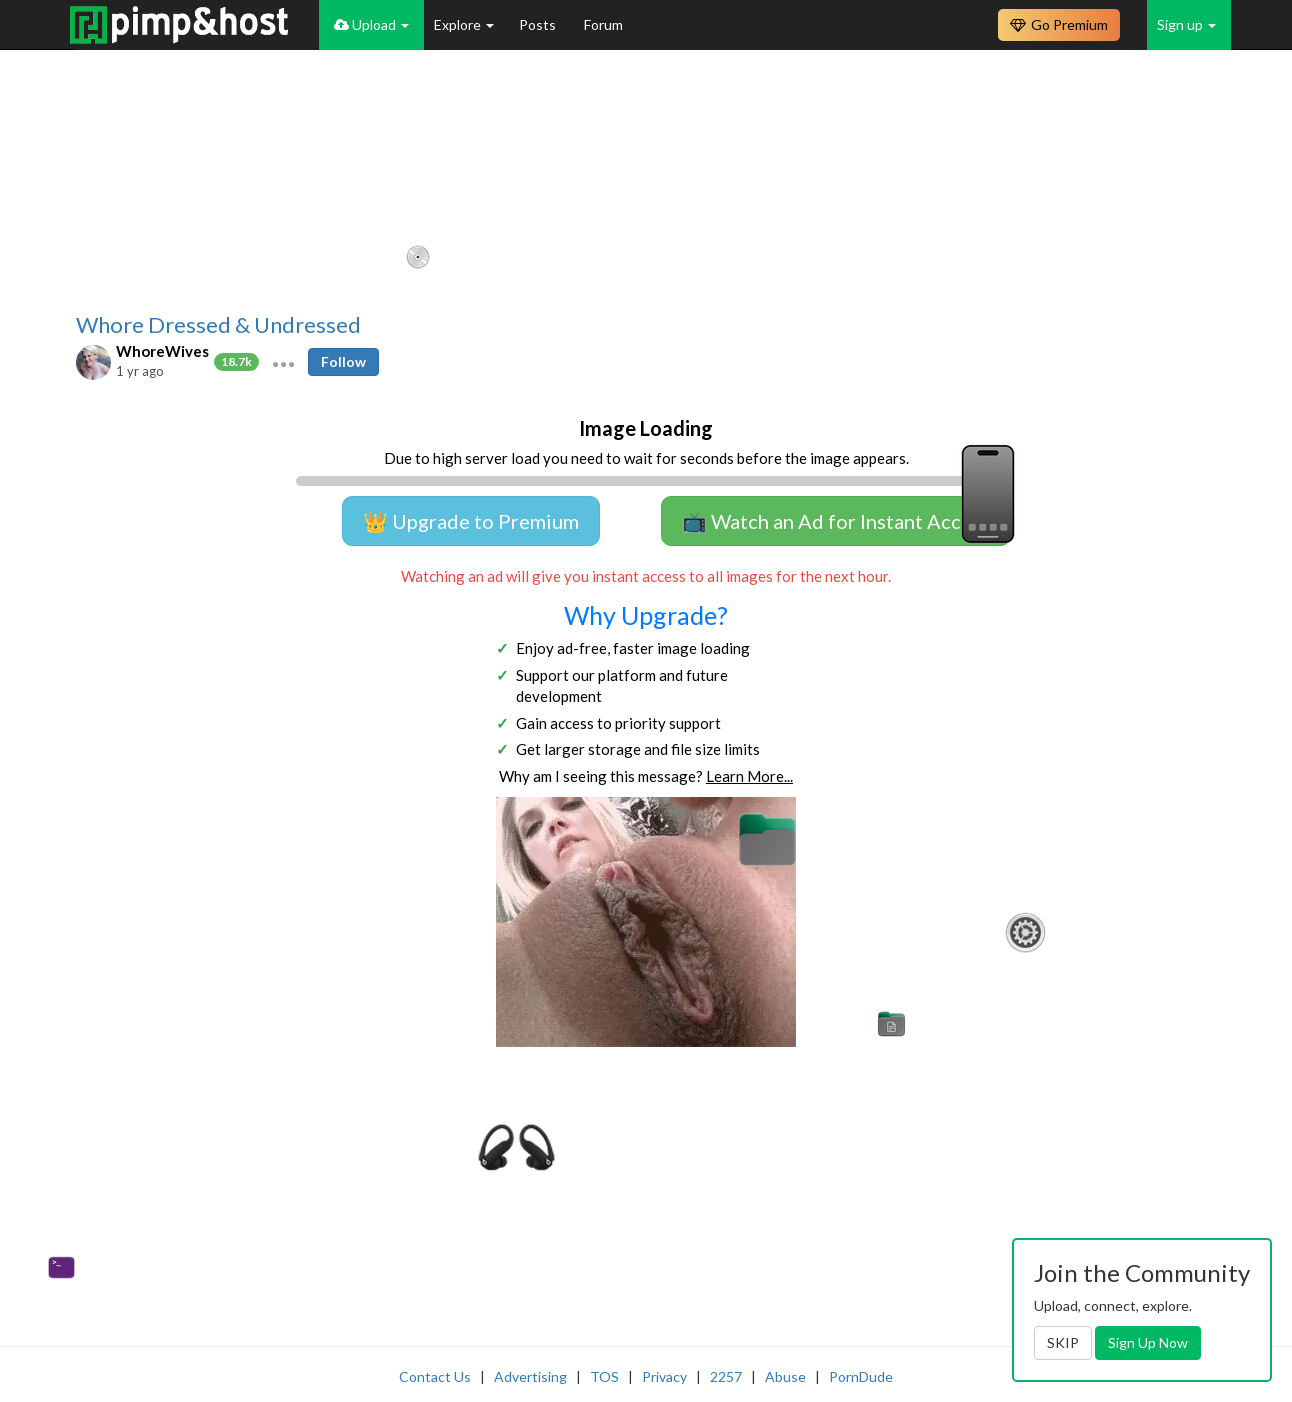  What do you see at coordinates (1025, 932) in the screenshot?
I see `view or edit document properties` at bounding box center [1025, 932].